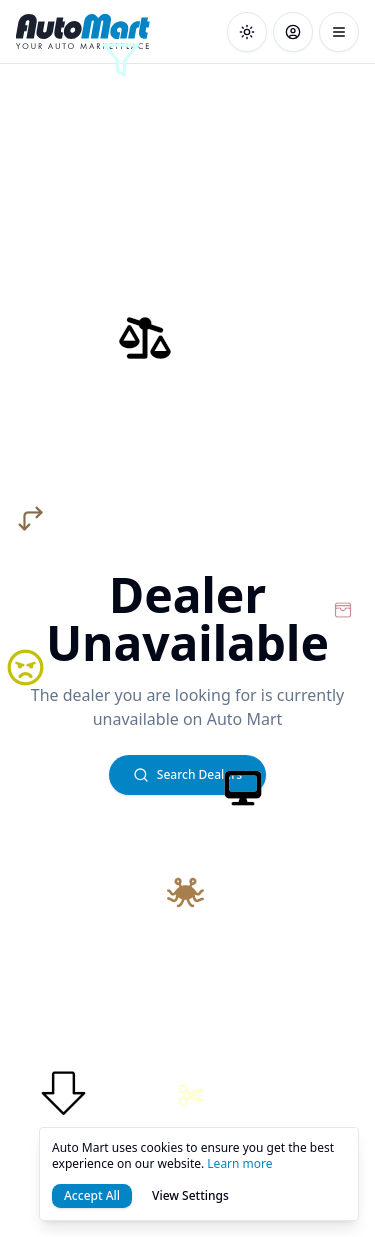 This screenshot has height=1237, width=375. I want to click on indicates an unequal comparison or imbalance, so click(145, 338).